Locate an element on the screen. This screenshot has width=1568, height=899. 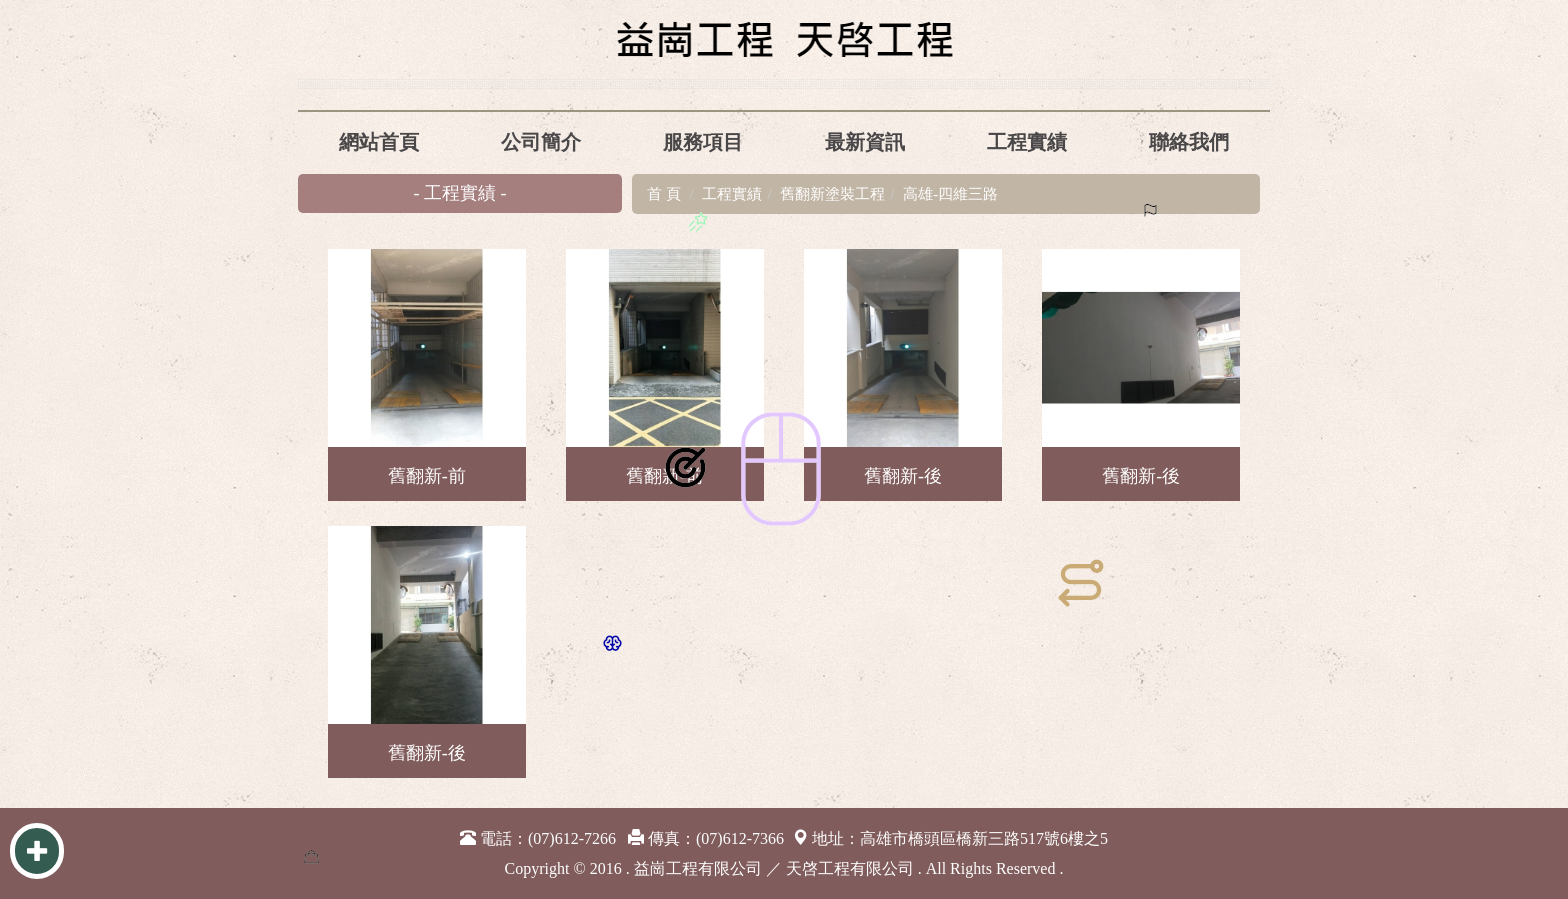
access AI or smart features is located at coordinates (612, 643).